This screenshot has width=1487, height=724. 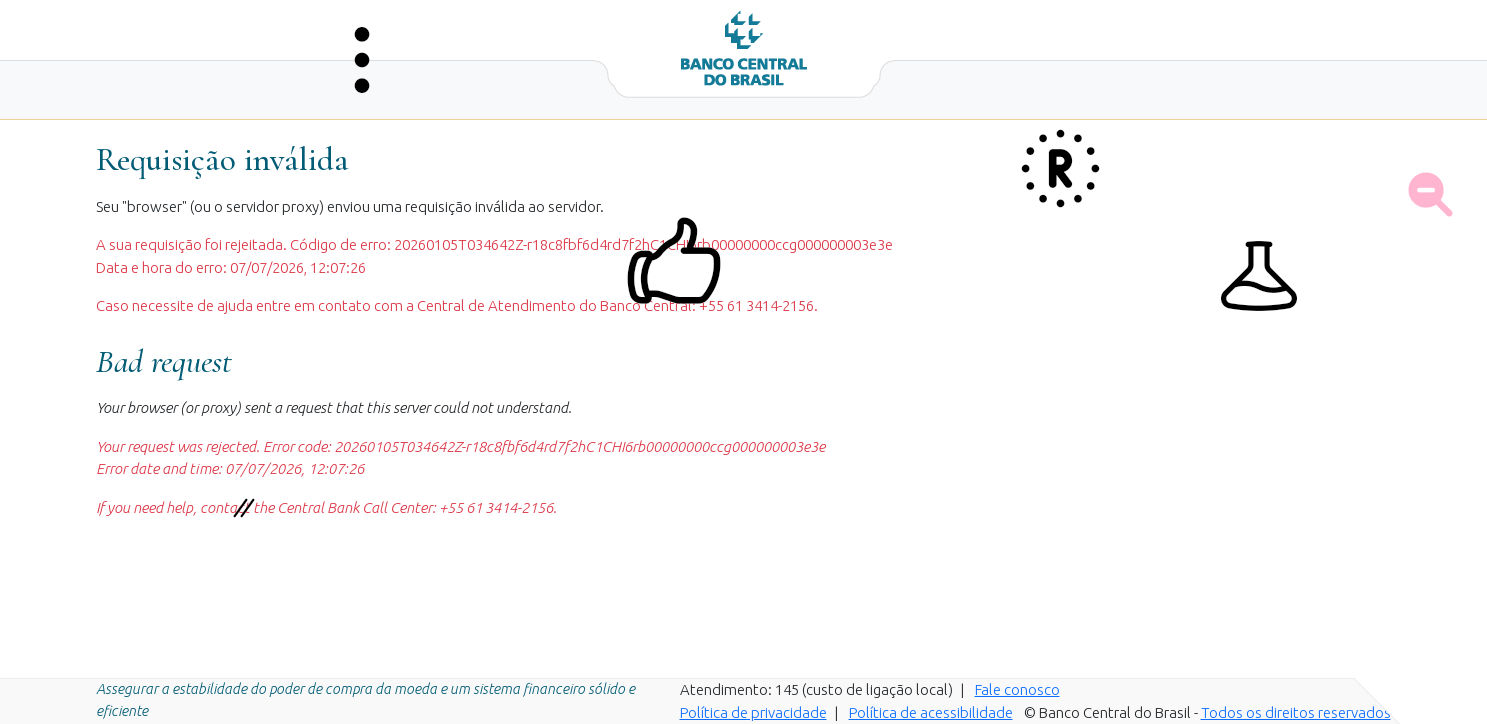 What do you see at coordinates (1430, 194) in the screenshot?
I see `zoom out to see more content` at bounding box center [1430, 194].